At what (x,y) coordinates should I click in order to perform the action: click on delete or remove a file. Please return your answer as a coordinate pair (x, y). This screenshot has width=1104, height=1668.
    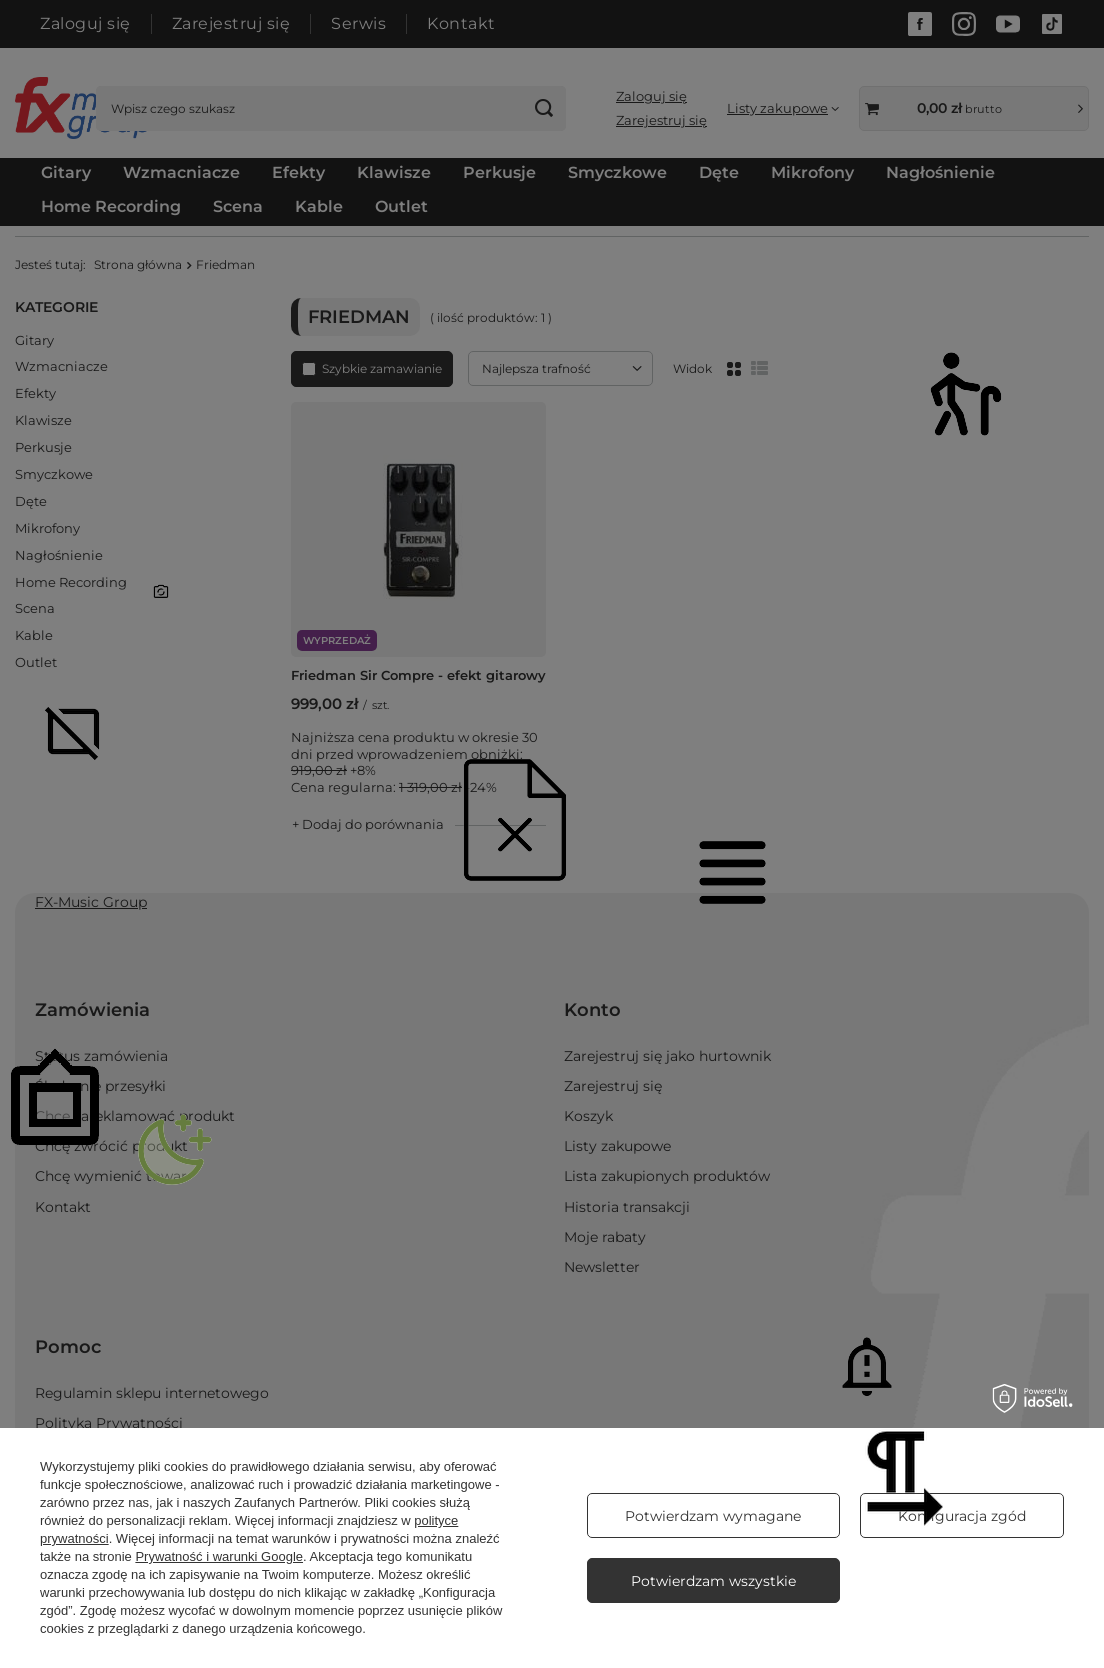
    Looking at the image, I should click on (515, 820).